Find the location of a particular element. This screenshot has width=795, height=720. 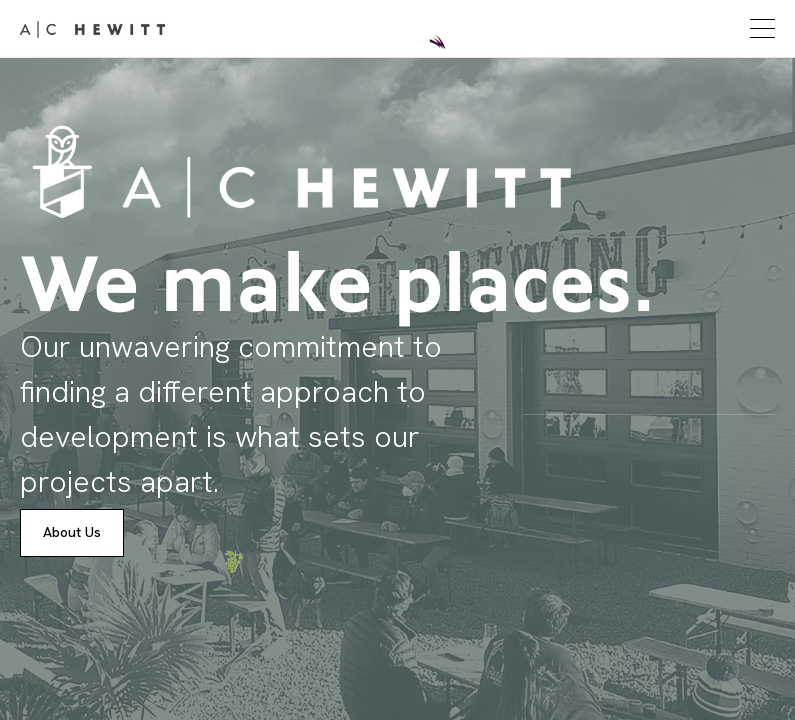

select grapes as a food or ingredient item is located at coordinates (234, 562).